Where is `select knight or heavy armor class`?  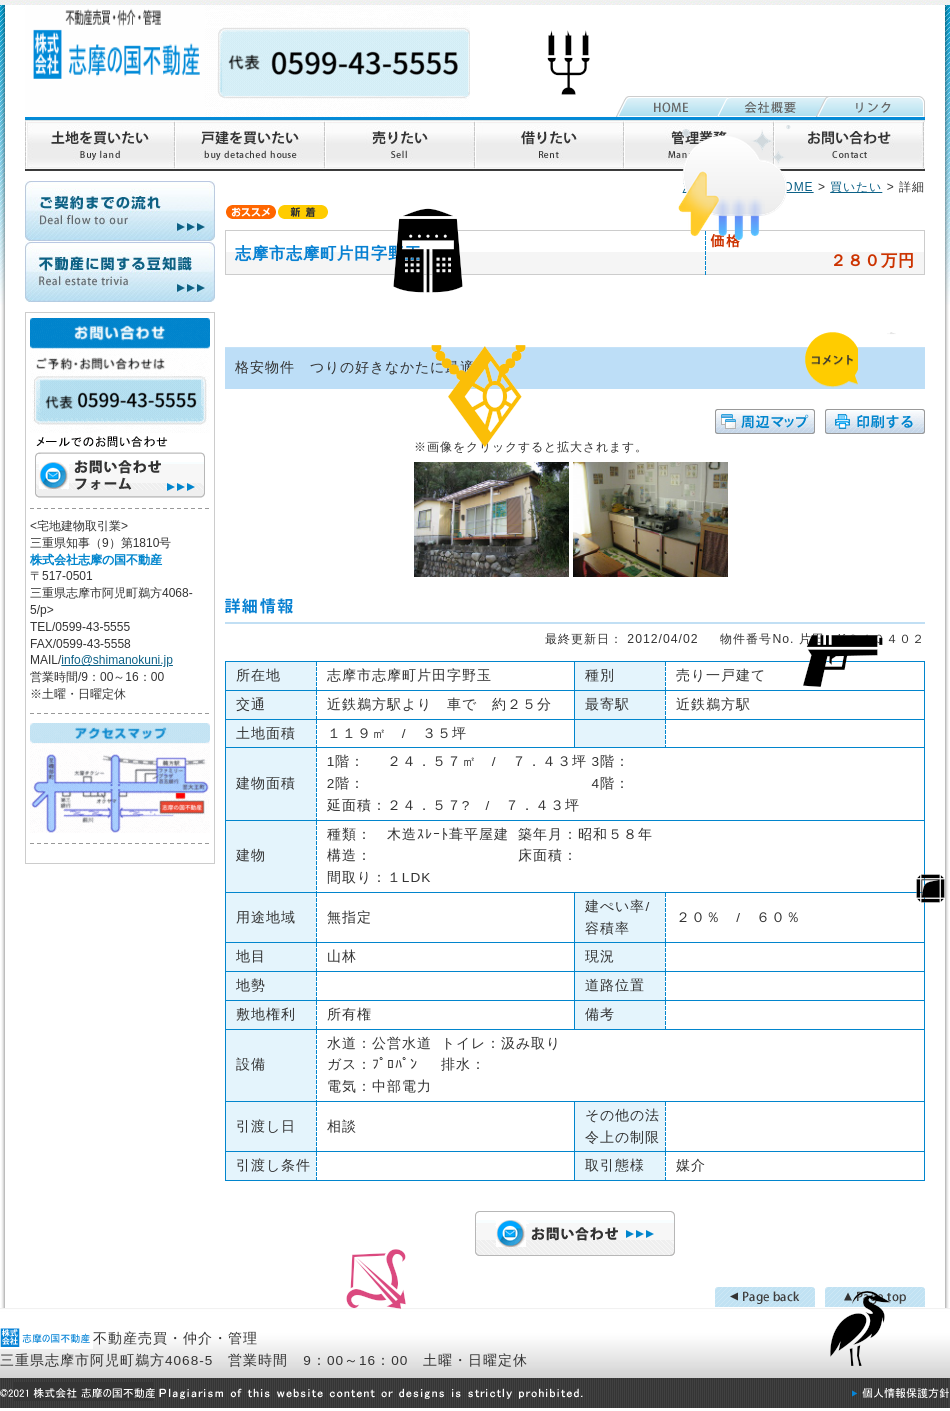
select knight or heavy armor class is located at coordinates (428, 252).